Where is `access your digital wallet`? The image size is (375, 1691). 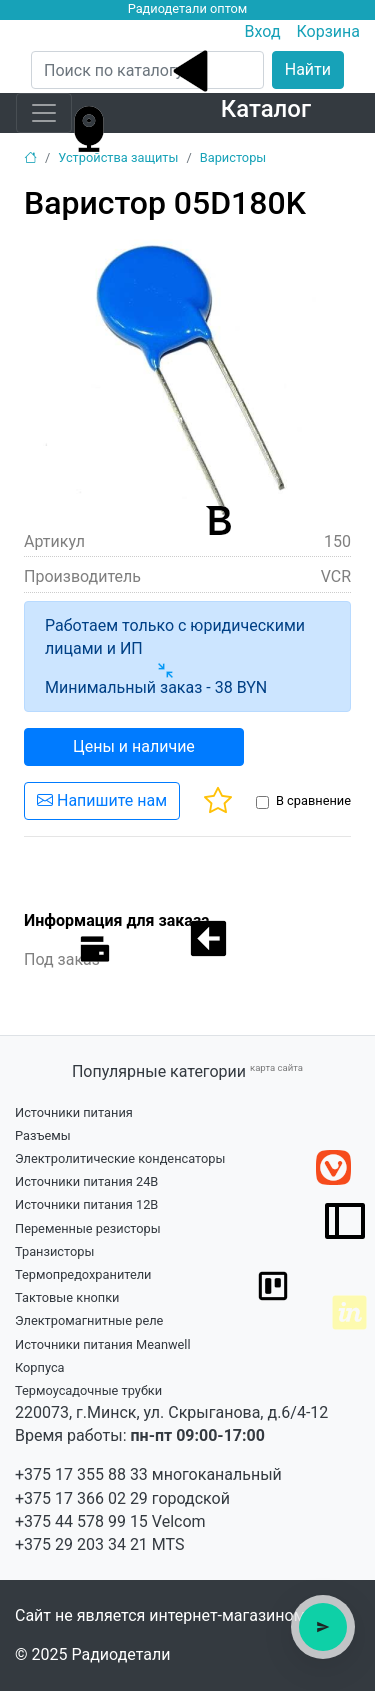 access your digital wallet is located at coordinates (95, 949).